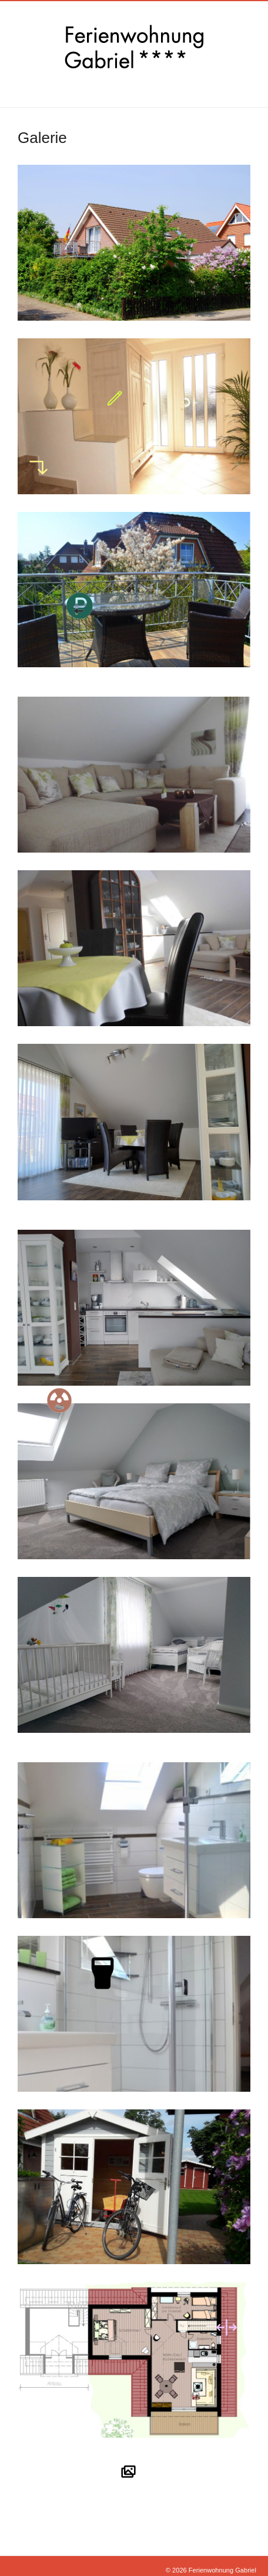 Image resolution: width=268 pixels, height=2576 pixels. What do you see at coordinates (38, 467) in the screenshot?
I see `move item right then down` at bounding box center [38, 467].